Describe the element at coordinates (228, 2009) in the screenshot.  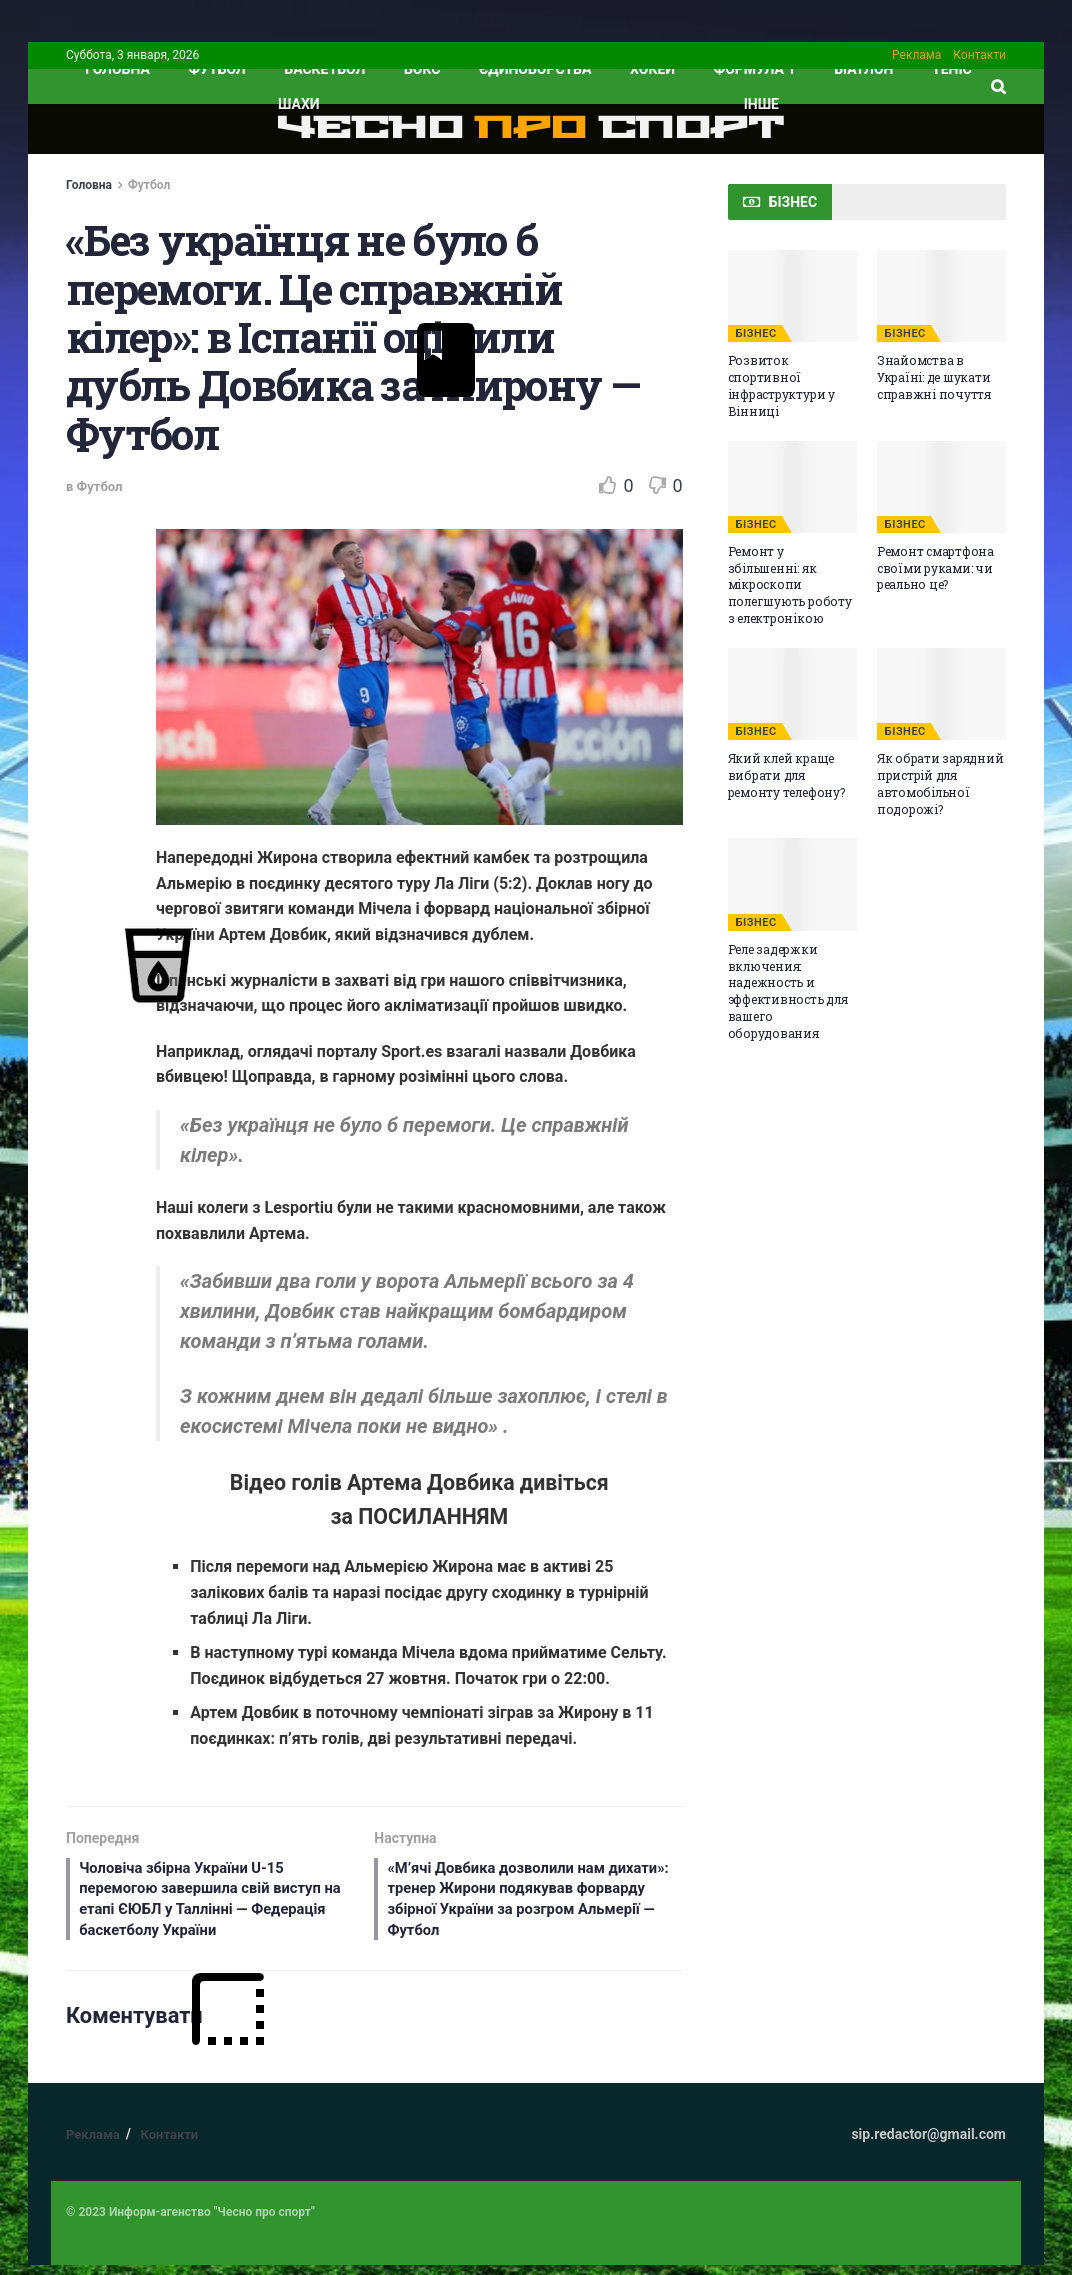
I see `customize border style for a selected element` at that location.